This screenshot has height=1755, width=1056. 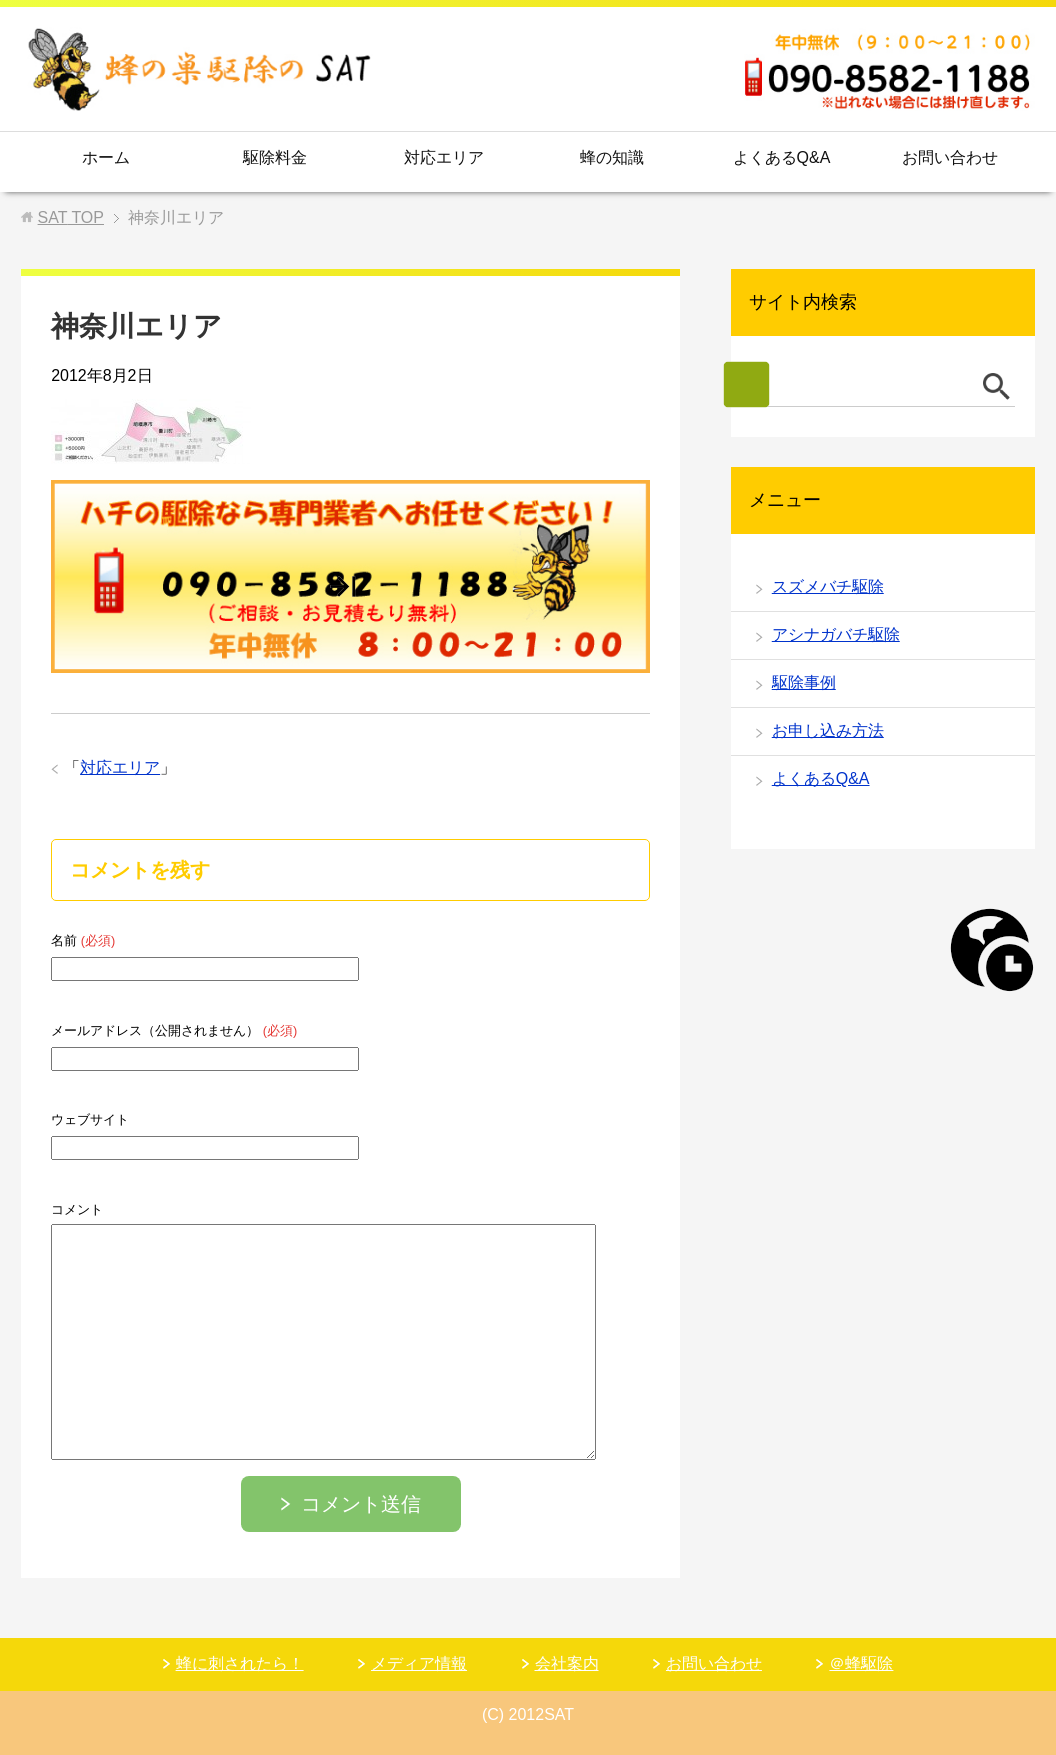 What do you see at coordinates (746, 384) in the screenshot?
I see `stop media playback` at bounding box center [746, 384].